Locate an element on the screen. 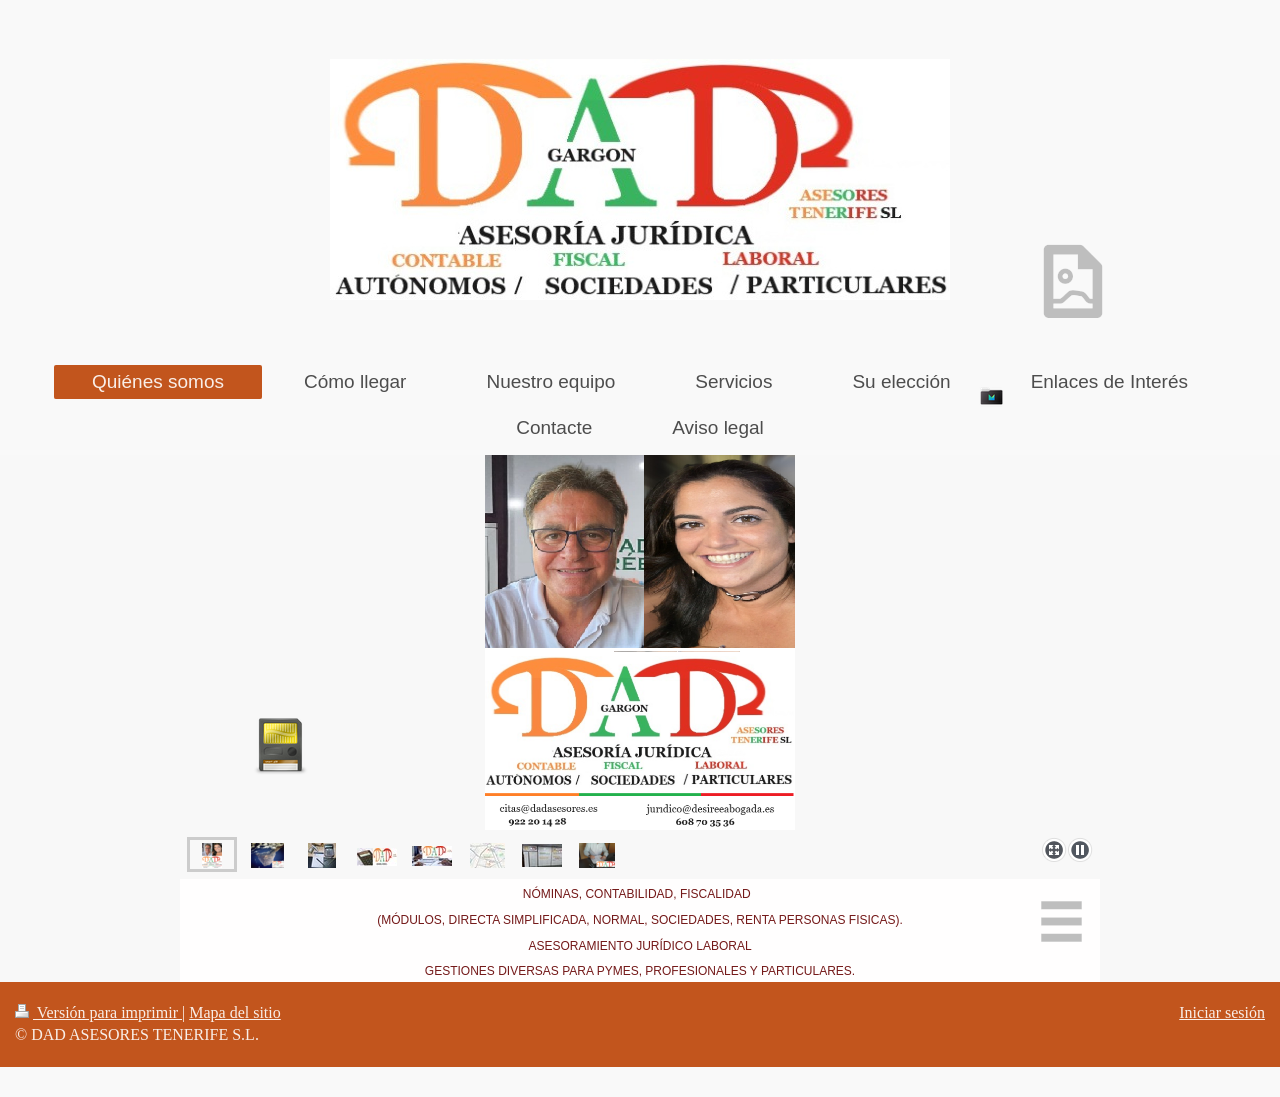  indicates a drawing or illustration file is located at coordinates (1073, 279).